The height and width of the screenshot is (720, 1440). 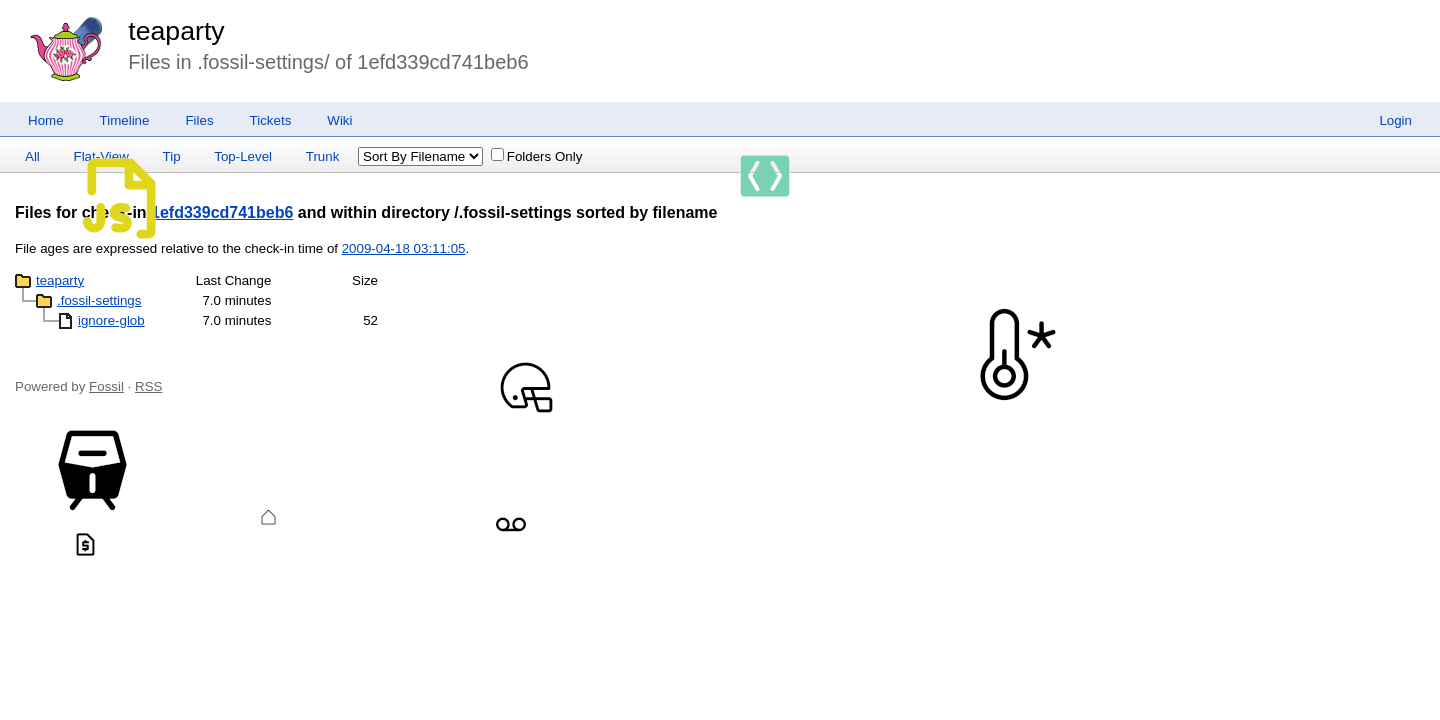 What do you see at coordinates (526, 388) in the screenshot?
I see `view football or sports content` at bounding box center [526, 388].